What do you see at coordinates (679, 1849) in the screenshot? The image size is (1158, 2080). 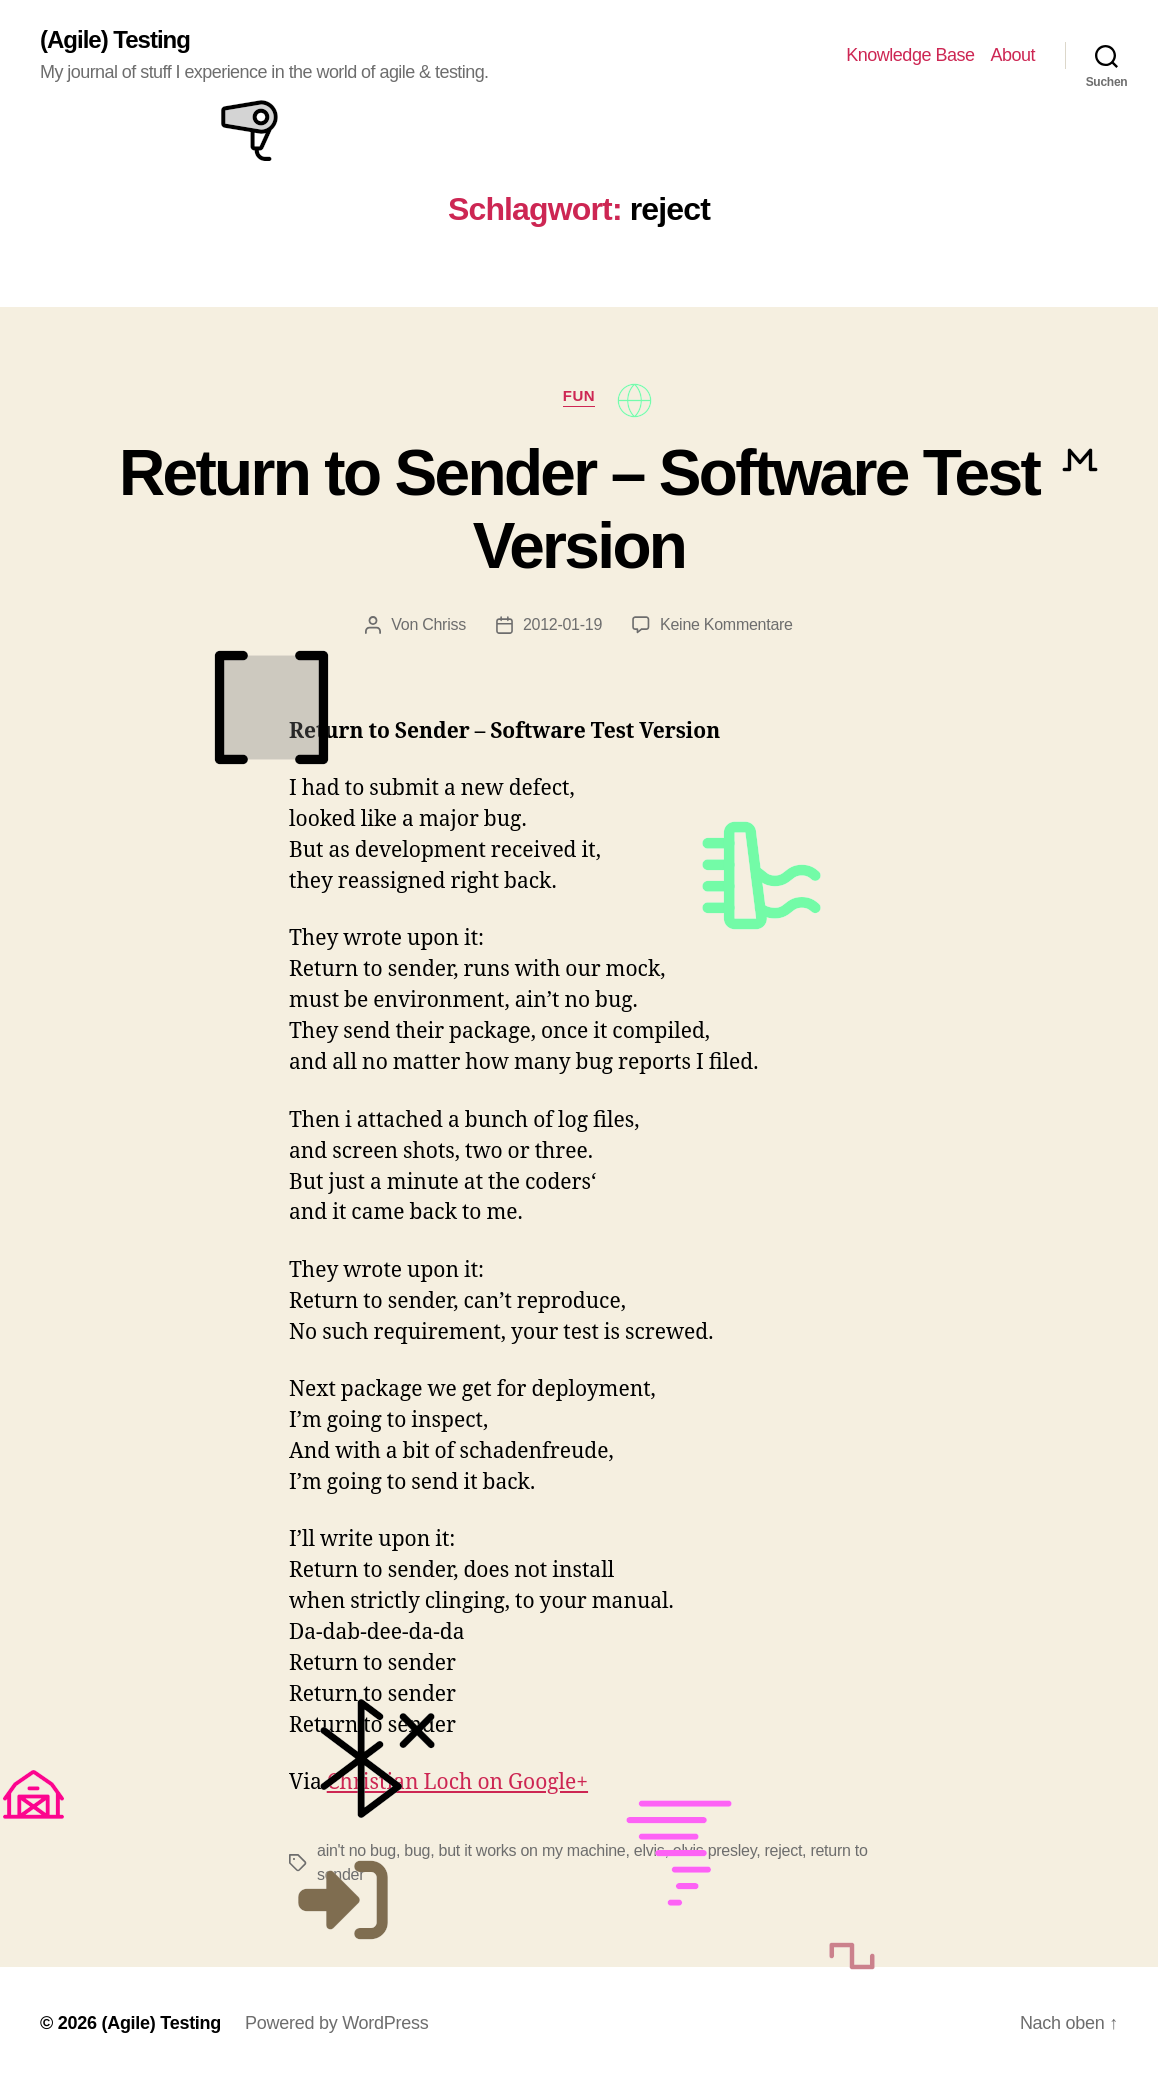 I see `indicates severe weather alert or tornado warning` at bounding box center [679, 1849].